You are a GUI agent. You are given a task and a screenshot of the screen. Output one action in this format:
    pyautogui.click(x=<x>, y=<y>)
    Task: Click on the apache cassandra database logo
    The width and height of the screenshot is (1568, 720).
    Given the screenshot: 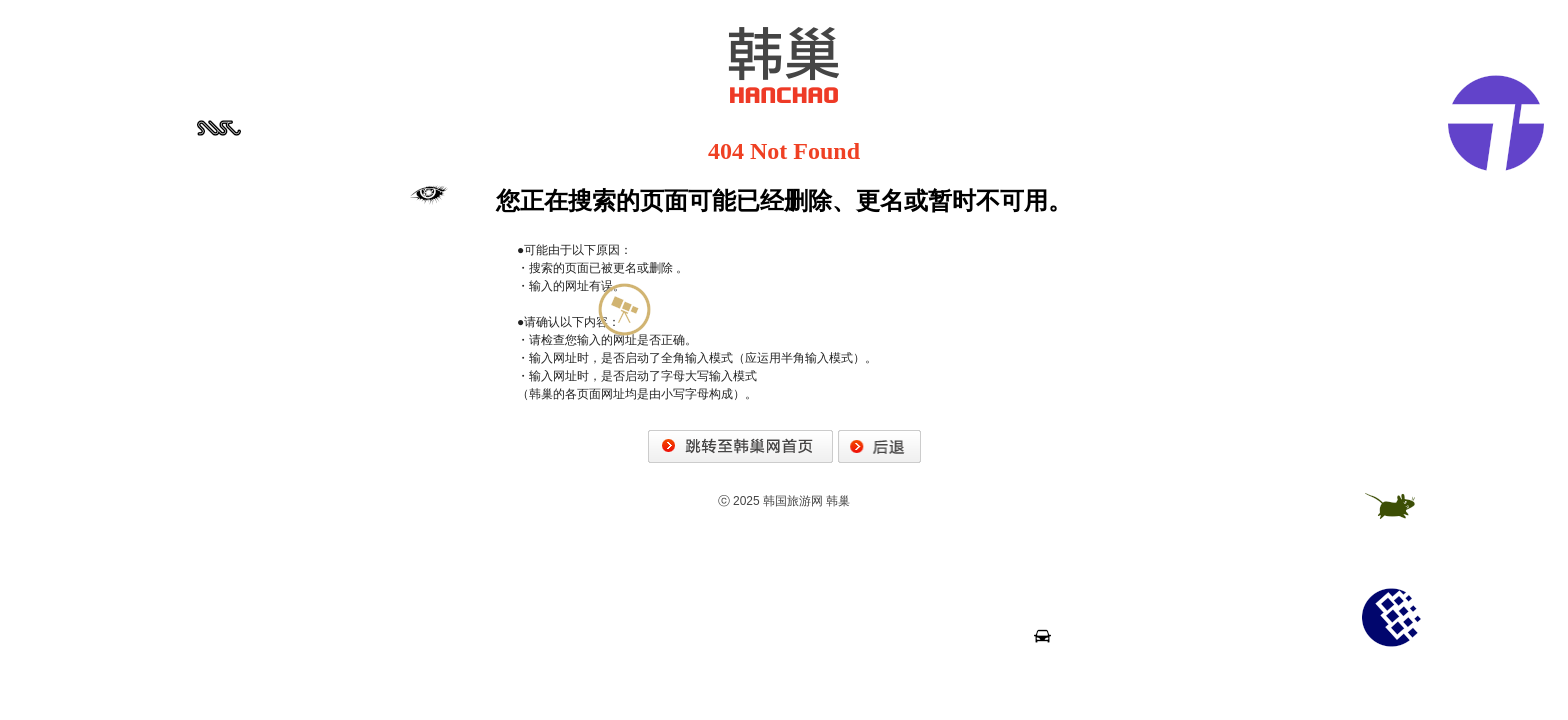 What is the action you would take?
    pyautogui.click(x=429, y=195)
    